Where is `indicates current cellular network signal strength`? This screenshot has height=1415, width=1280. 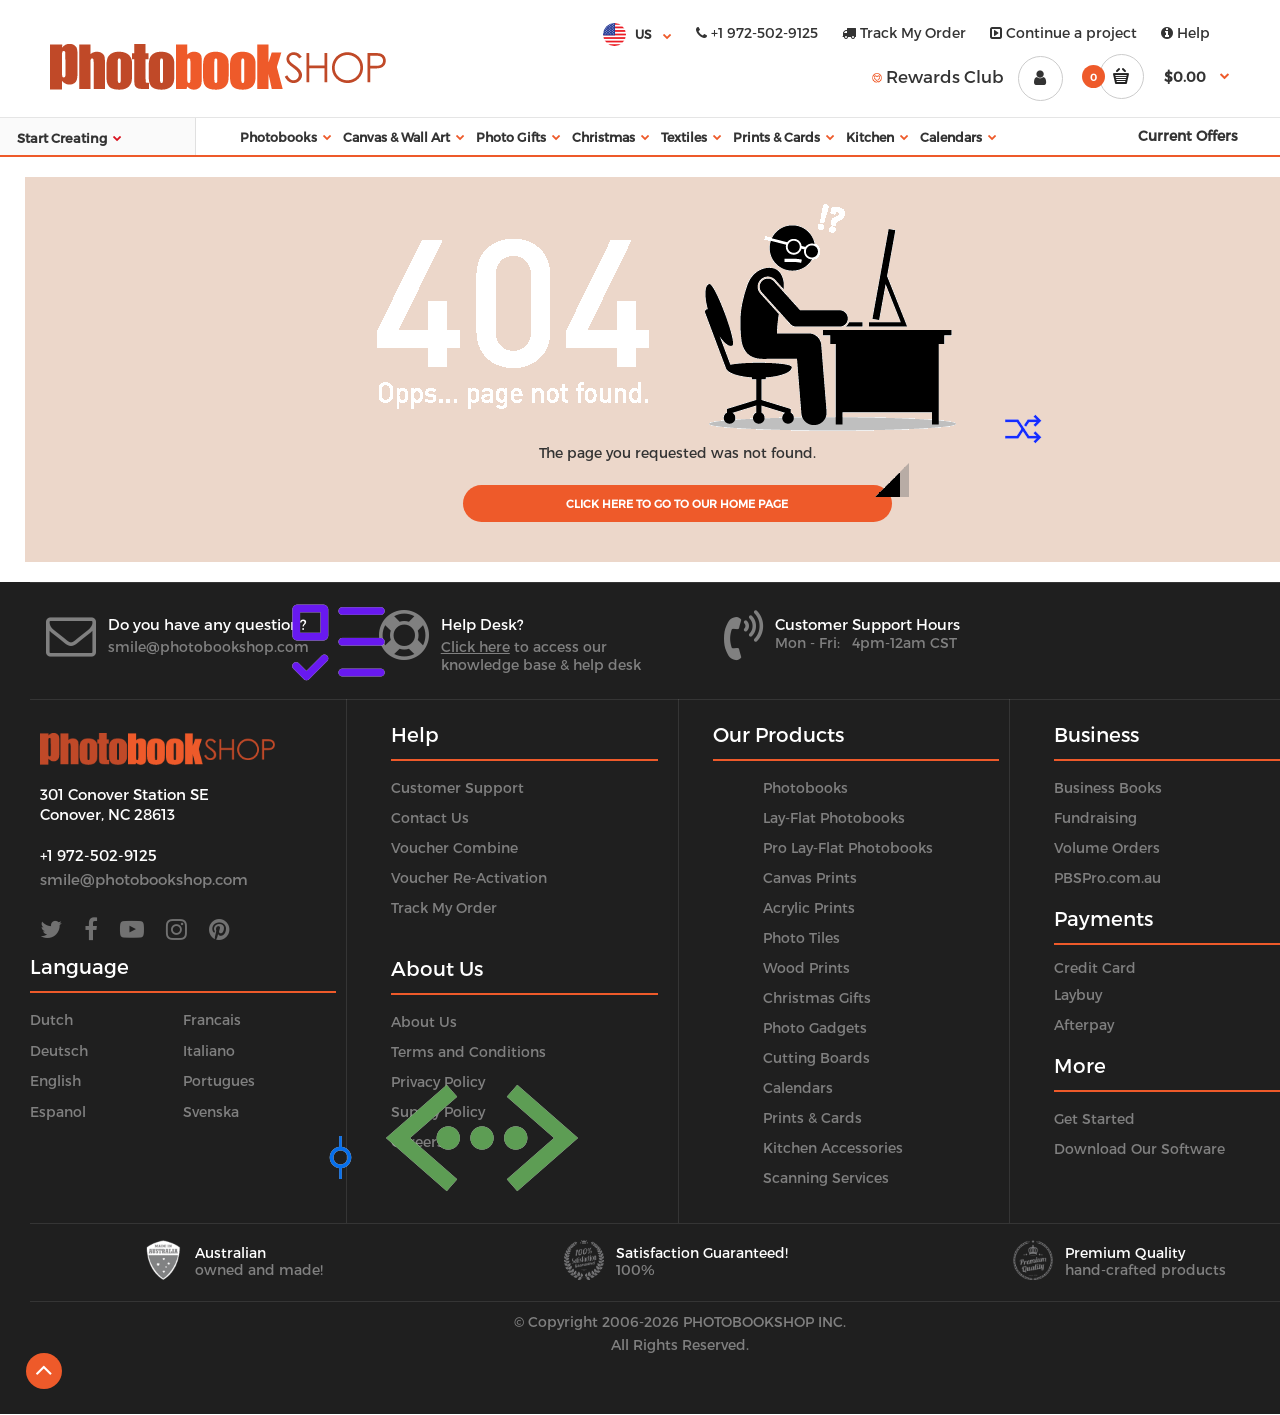 indicates current cellular network signal strength is located at coordinates (892, 480).